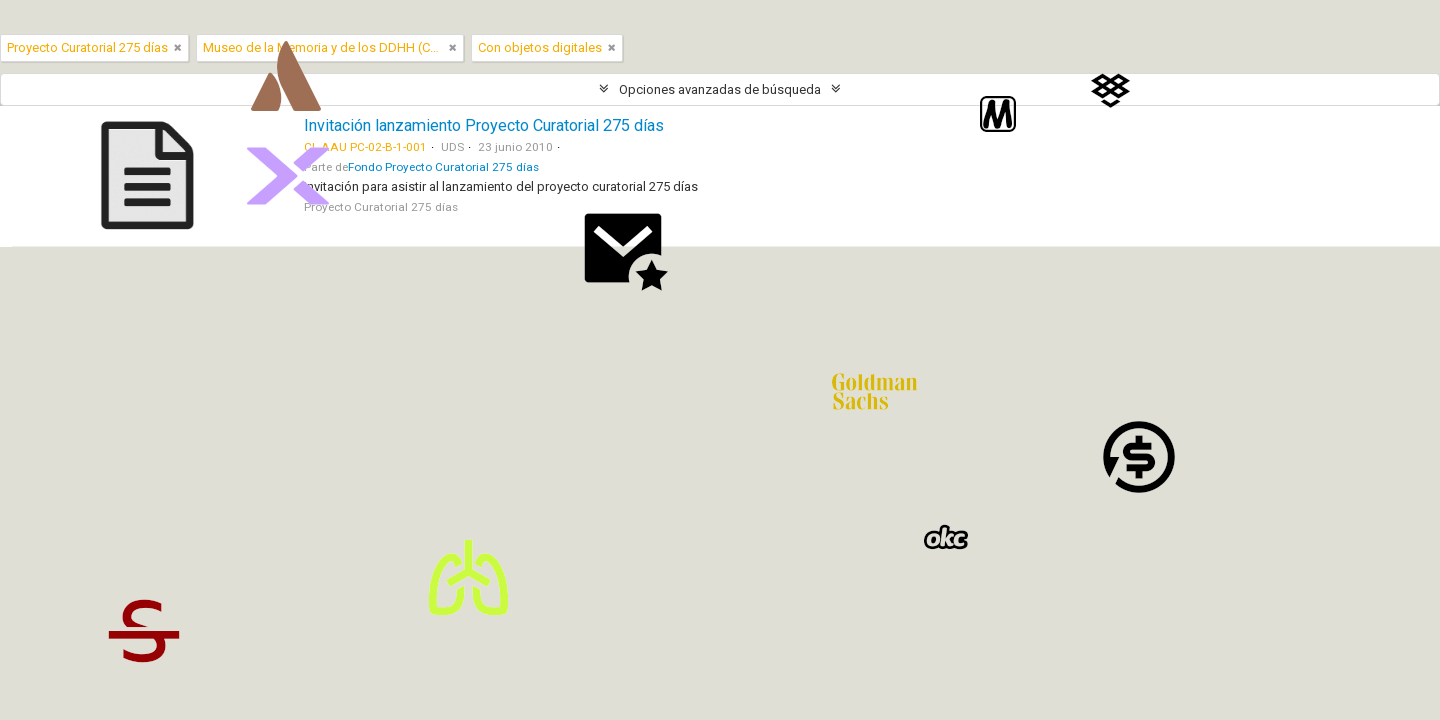 This screenshot has height=720, width=1440. What do you see at coordinates (874, 391) in the screenshot?
I see `Goldman Sachs company logo` at bounding box center [874, 391].